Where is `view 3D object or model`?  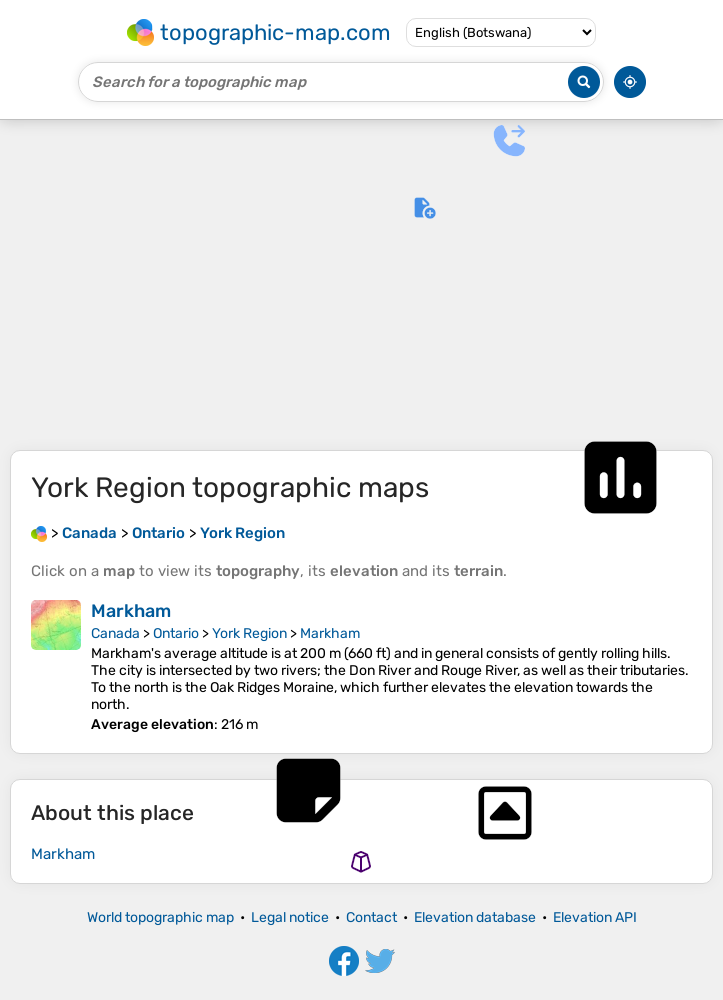 view 3D object or model is located at coordinates (361, 862).